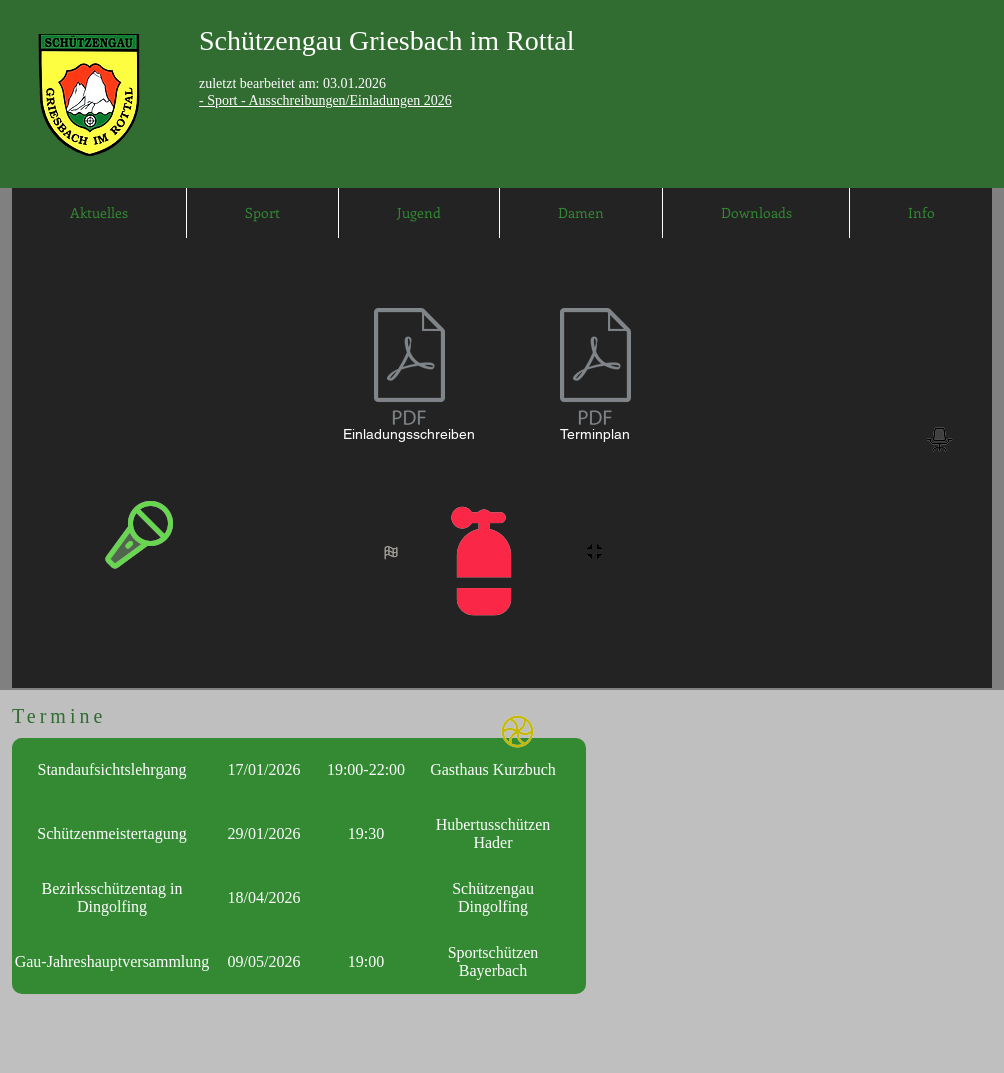 The image size is (1004, 1073). What do you see at coordinates (138, 536) in the screenshot?
I see `access voice recording or audio input` at bounding box center [138, 536].